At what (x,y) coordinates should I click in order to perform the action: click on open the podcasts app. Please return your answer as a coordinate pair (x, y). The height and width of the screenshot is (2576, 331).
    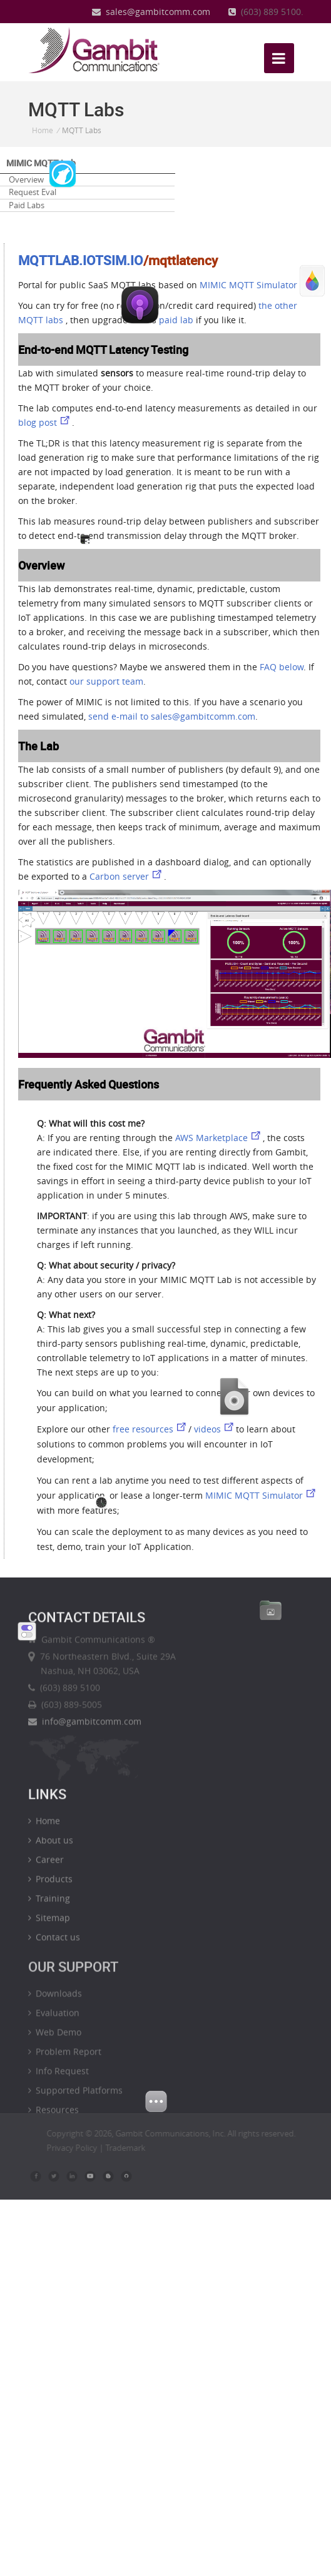
    Looking at the image, I should click on (140, 304).